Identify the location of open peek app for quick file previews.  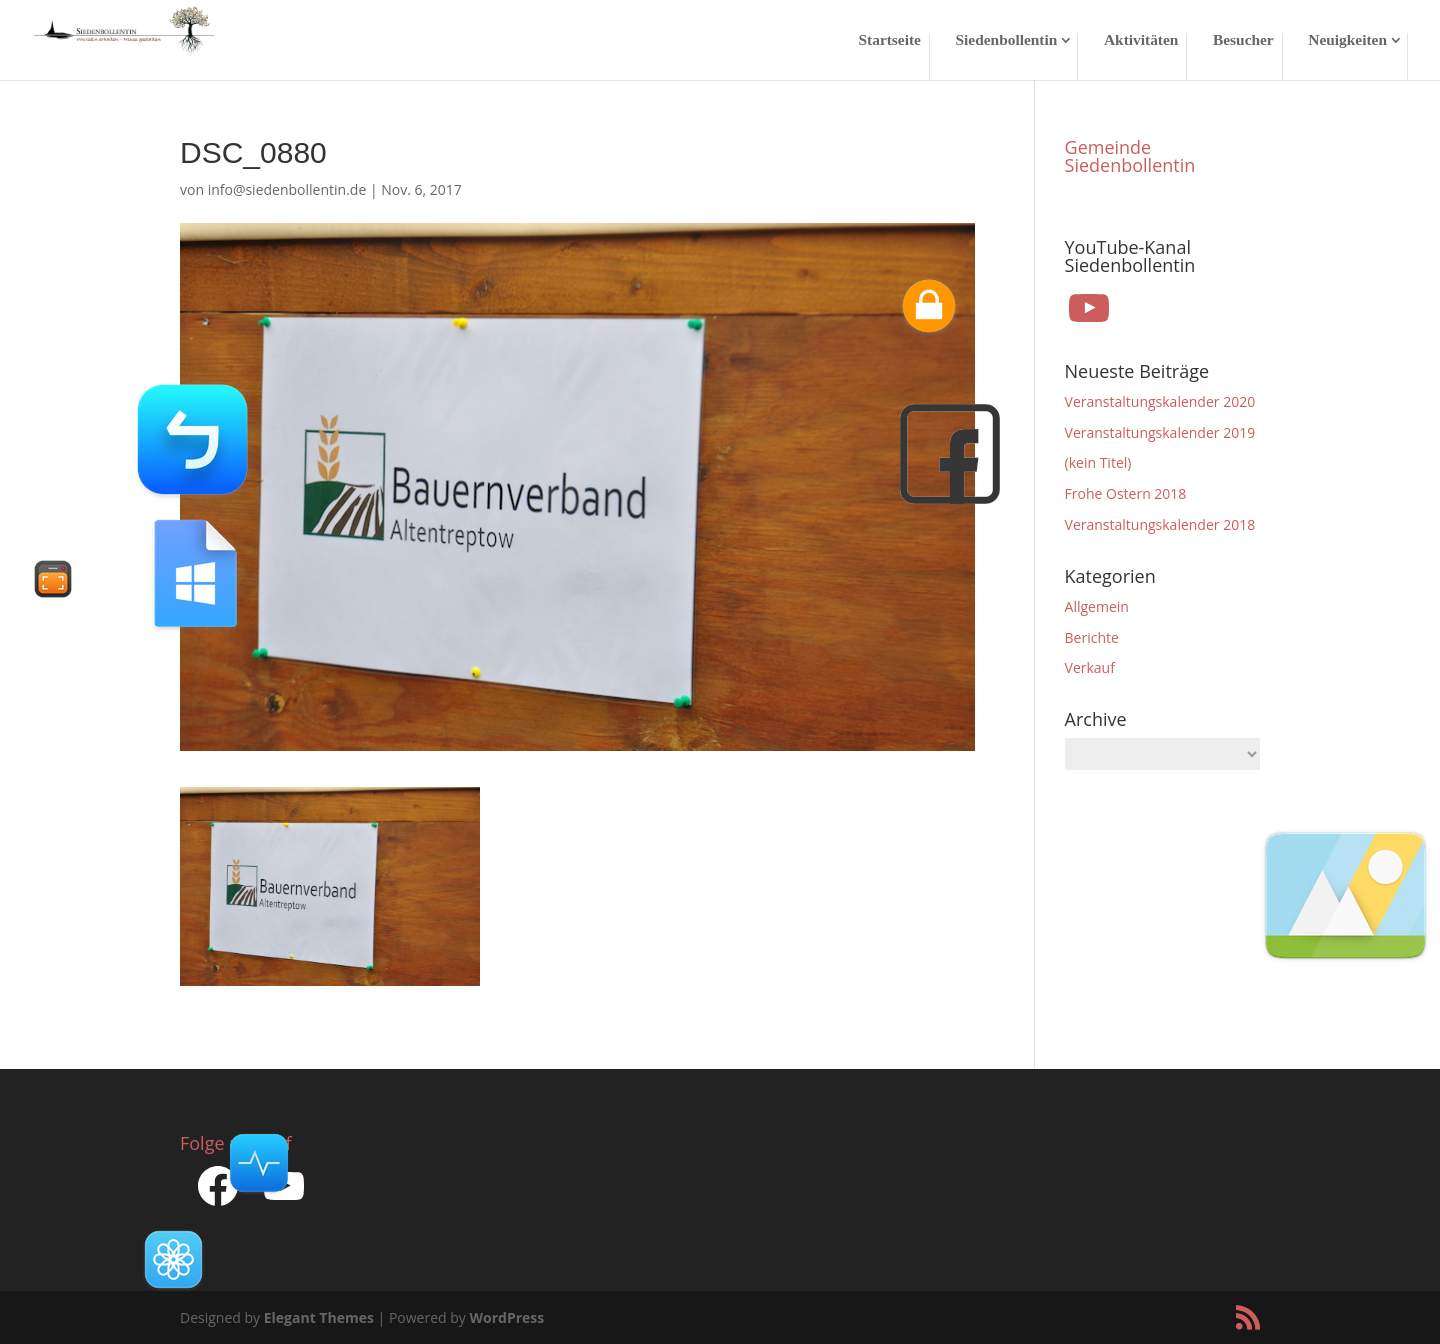
(53, 579).